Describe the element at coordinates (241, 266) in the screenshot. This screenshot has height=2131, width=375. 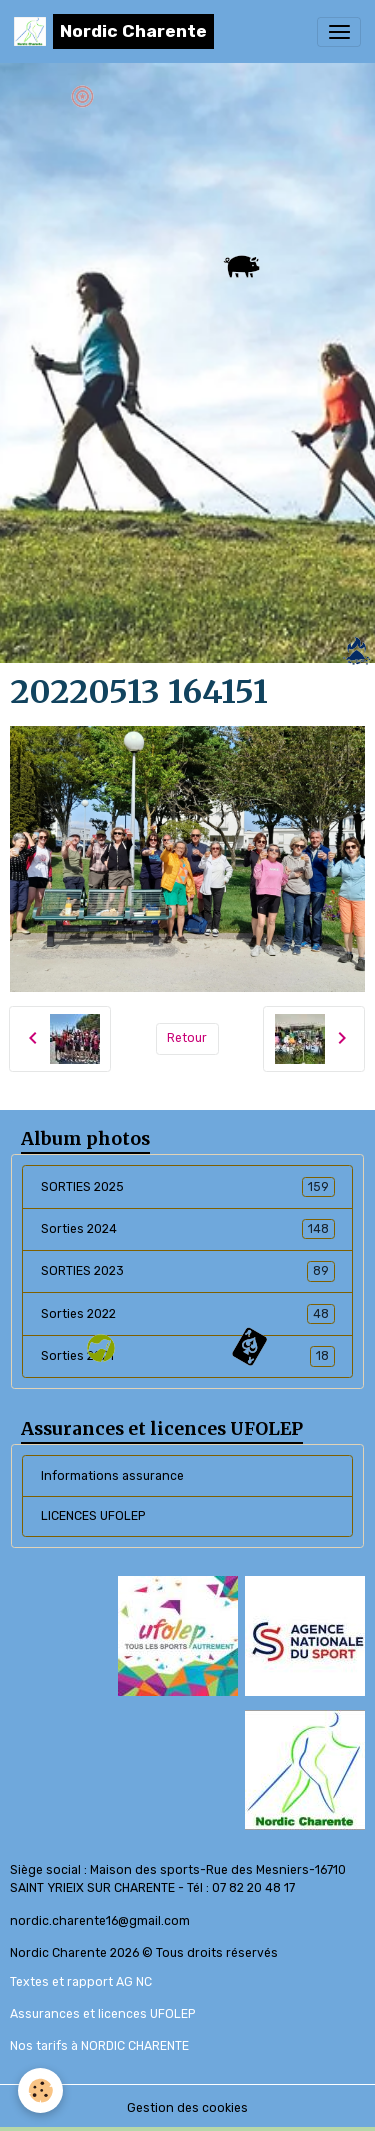
I see `view farm animals or livestock` at that location.